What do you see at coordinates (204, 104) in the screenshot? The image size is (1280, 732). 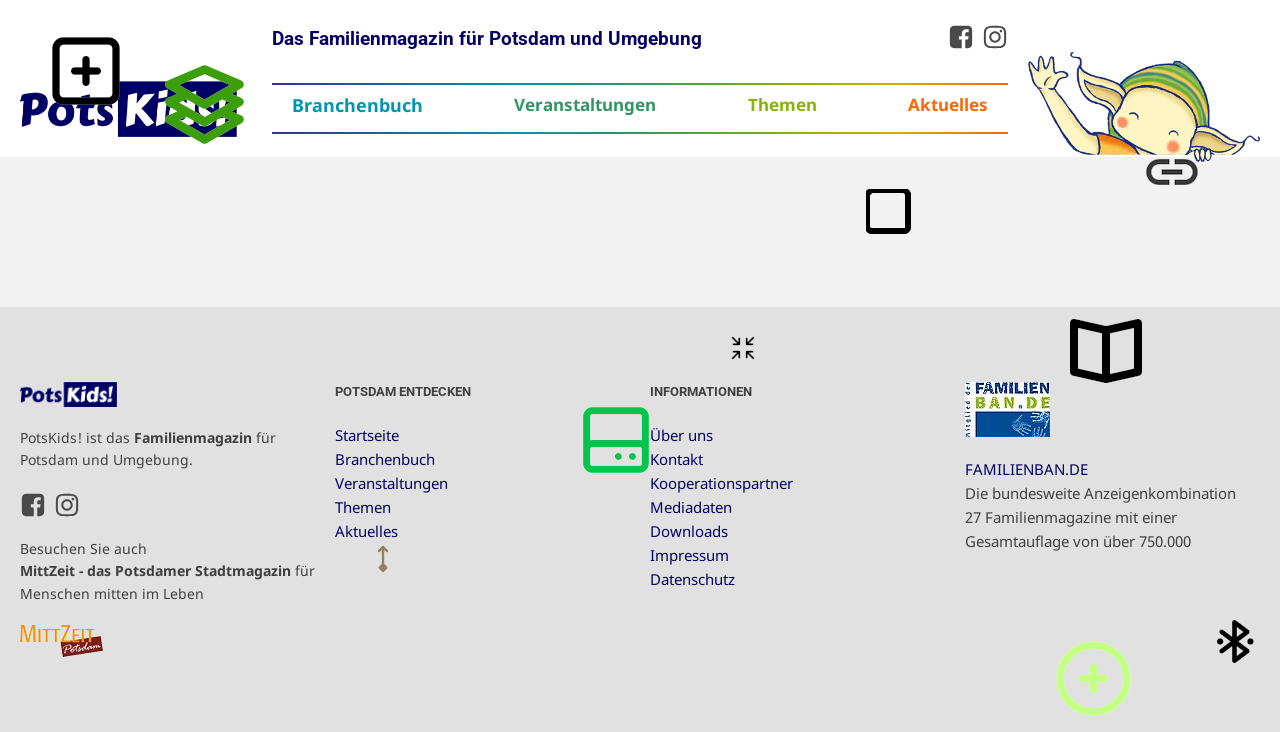 I see `view or manage layers` at bounding box center [204, 104].